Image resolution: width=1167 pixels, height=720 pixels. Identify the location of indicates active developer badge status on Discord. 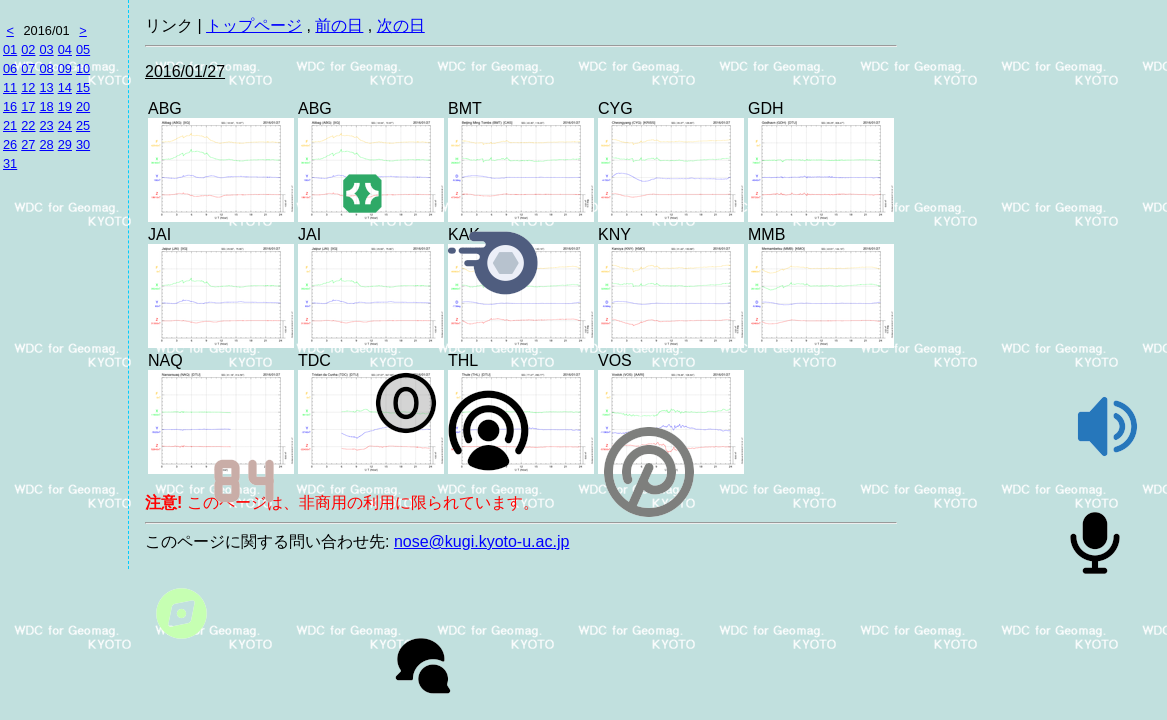
(362, 193).